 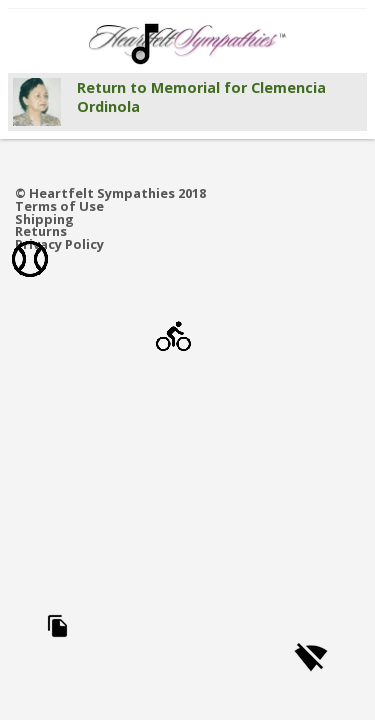 What do you see at coordinates (145, 44) in the screenshot?
I see `play or access audio content` at bounding box center [145, 44].